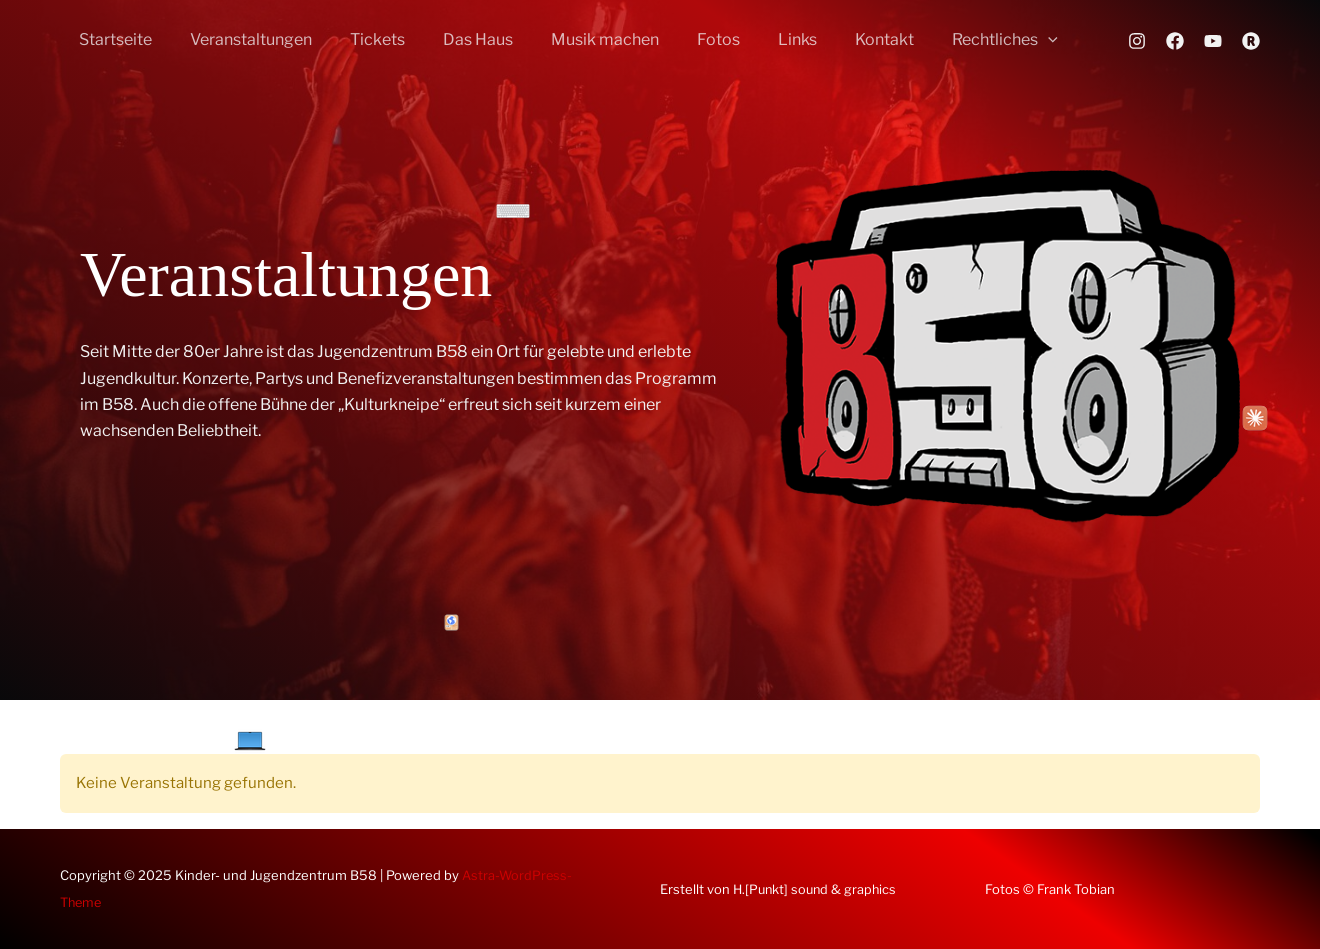 The height and width of the screenshot is (949, 1320). I want to click on open the Claude AI assistant app, so click(1255, 418).